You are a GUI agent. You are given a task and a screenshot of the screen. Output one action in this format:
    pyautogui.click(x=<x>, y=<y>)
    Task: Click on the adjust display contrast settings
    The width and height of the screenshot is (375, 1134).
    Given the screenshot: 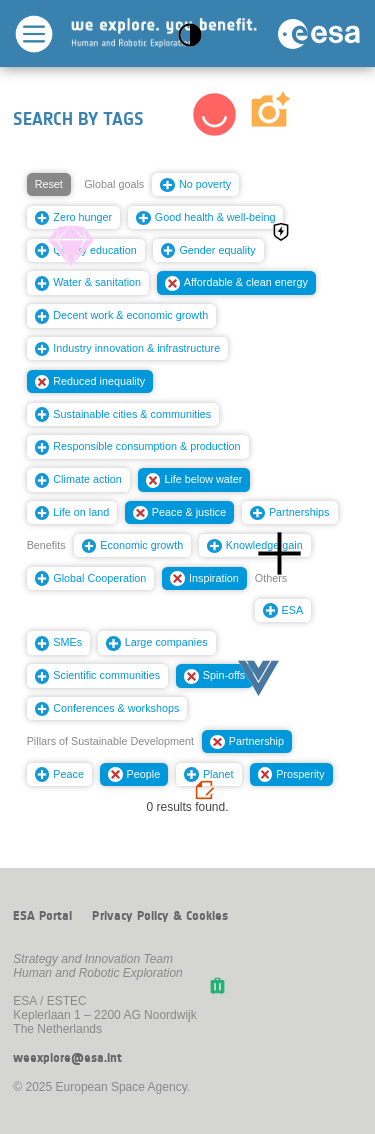 What is the action you would take?
    pyautogui.click(x=190, y=35)
    